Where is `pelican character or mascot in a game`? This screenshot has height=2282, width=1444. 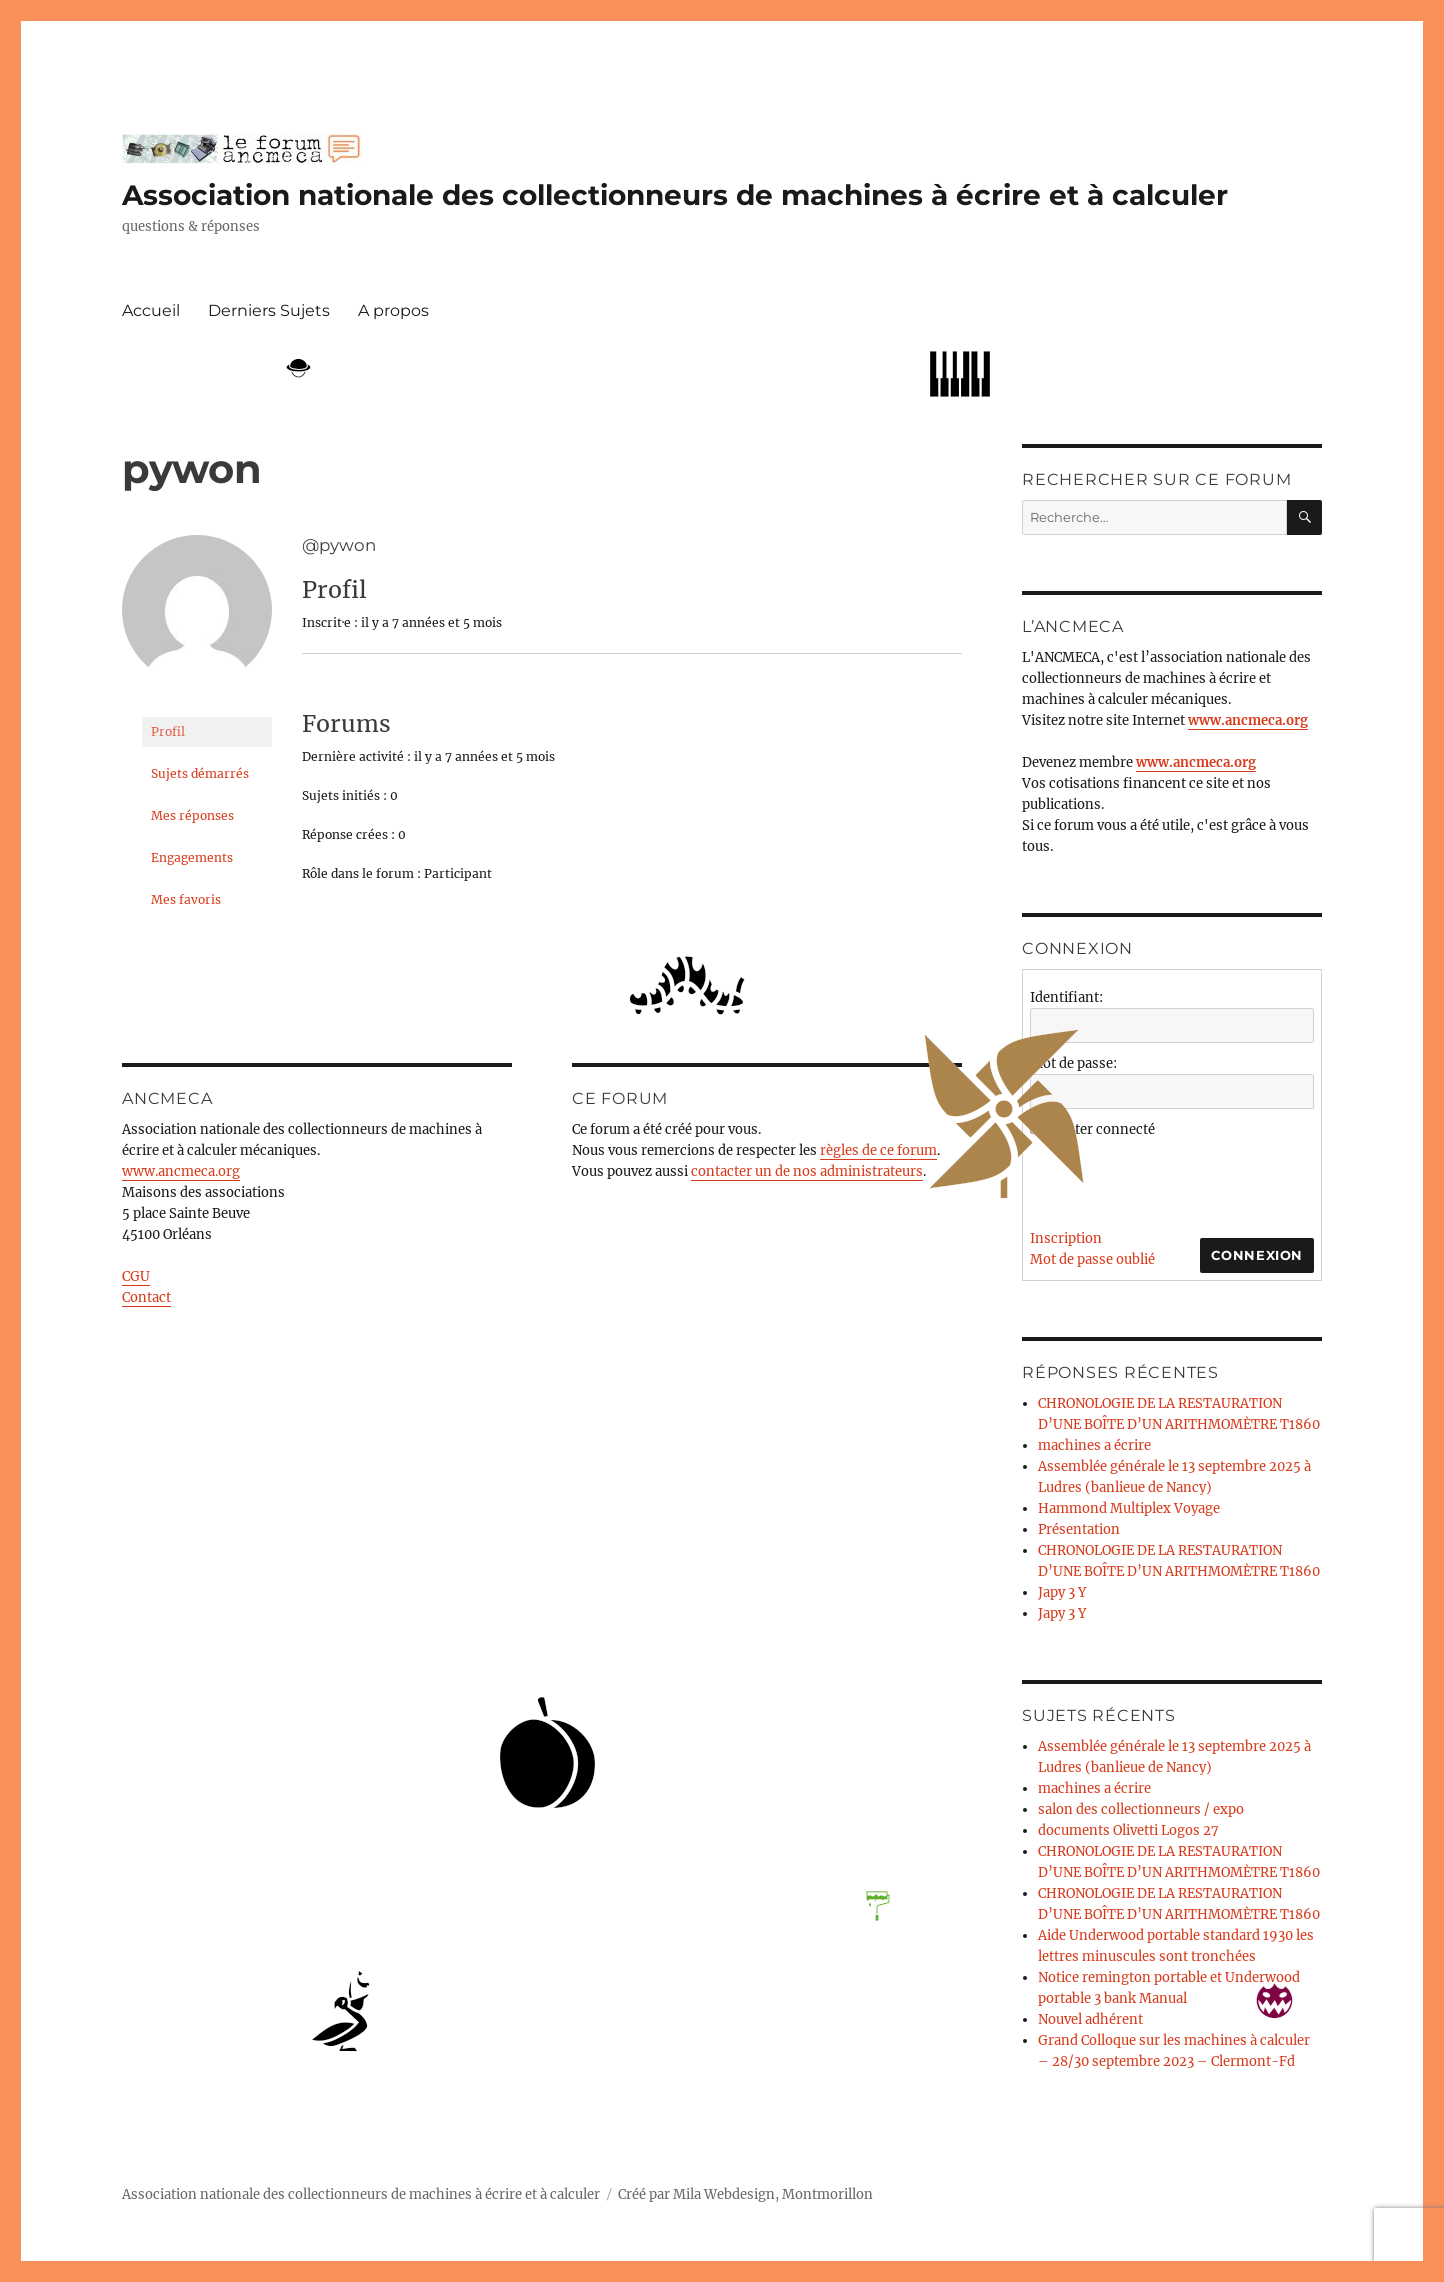
pelican character or mascot in a game is located at coordinates (344, 2011).